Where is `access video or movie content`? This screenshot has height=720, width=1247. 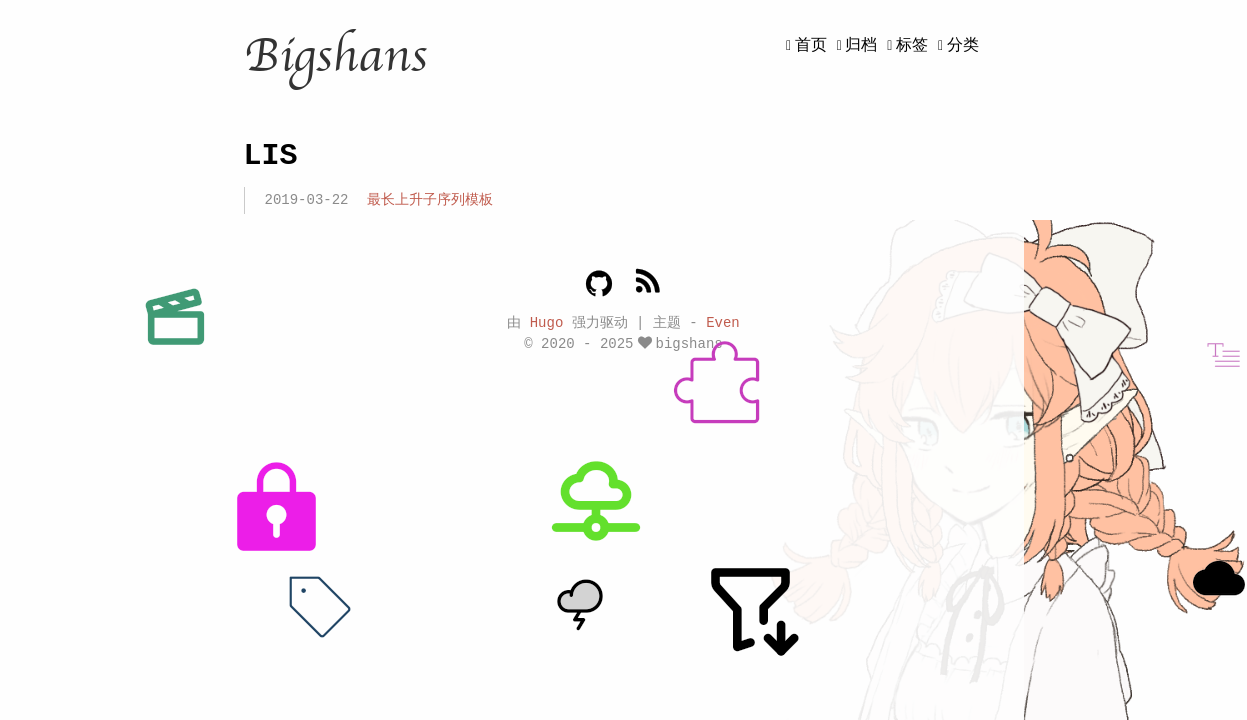
access video or movie content is located at coordinates (176, 319).